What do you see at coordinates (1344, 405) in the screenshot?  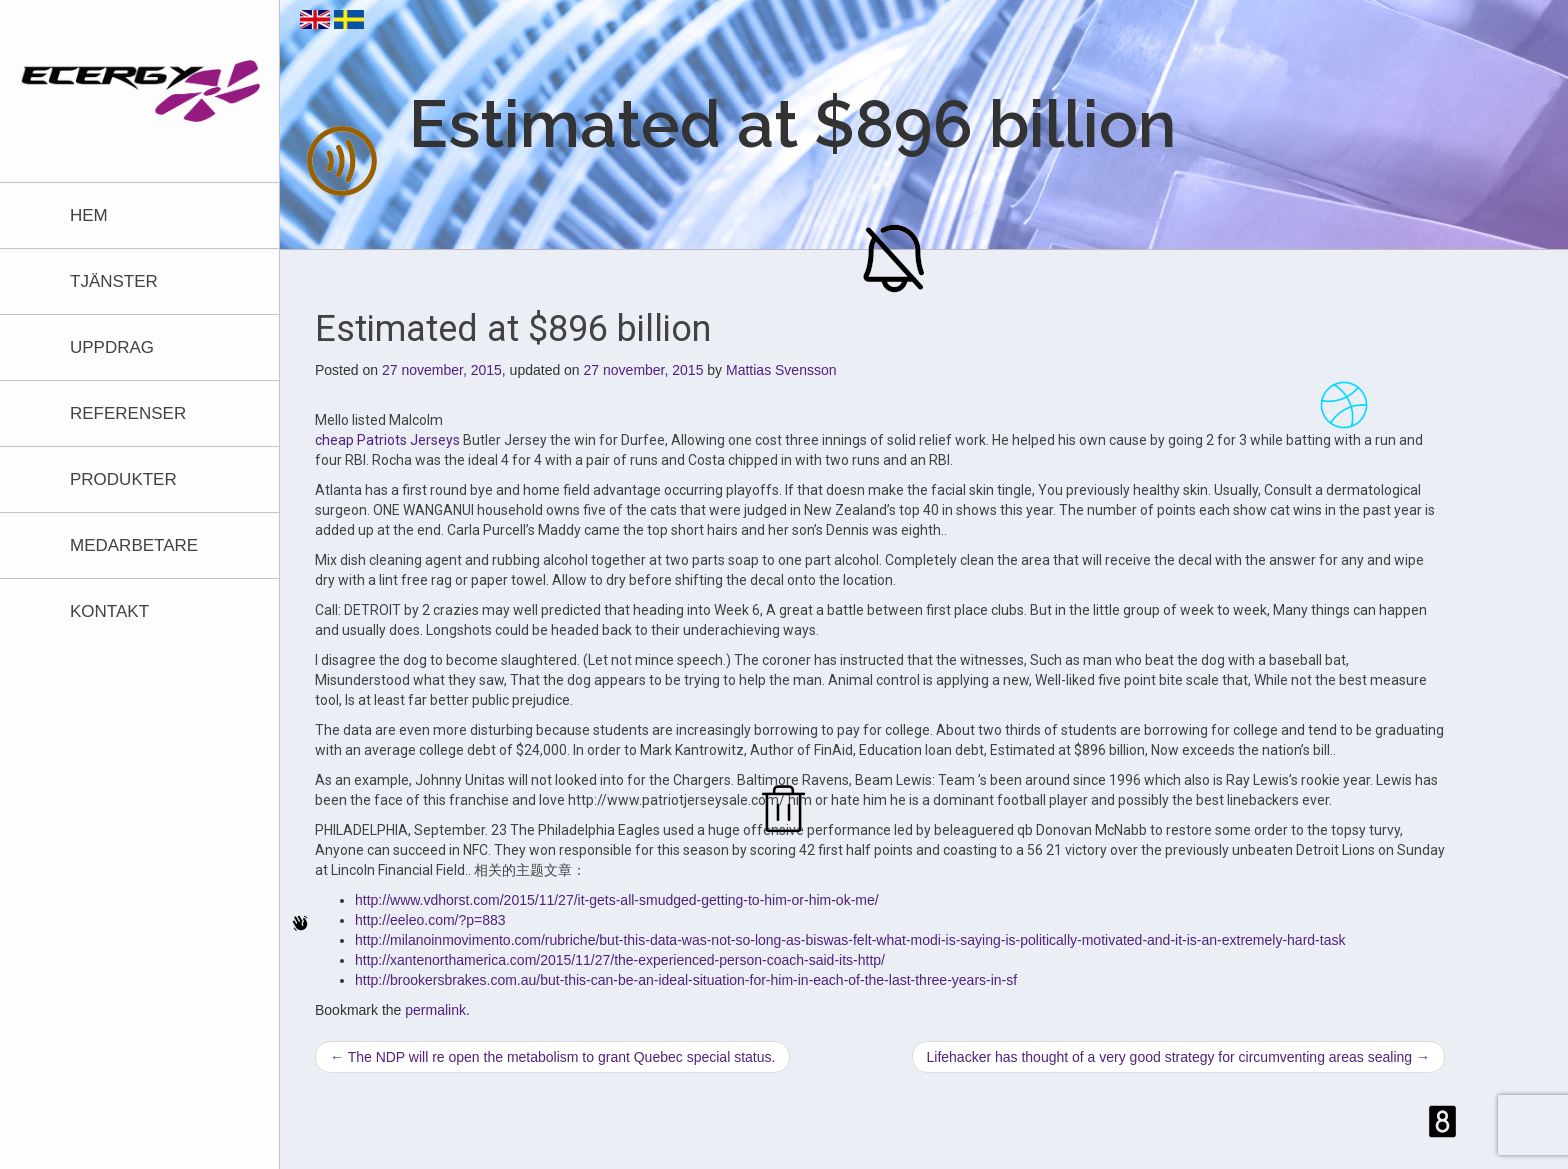 I see `visit dribbble profile or portfolio` at bounding box center [1344, 405].